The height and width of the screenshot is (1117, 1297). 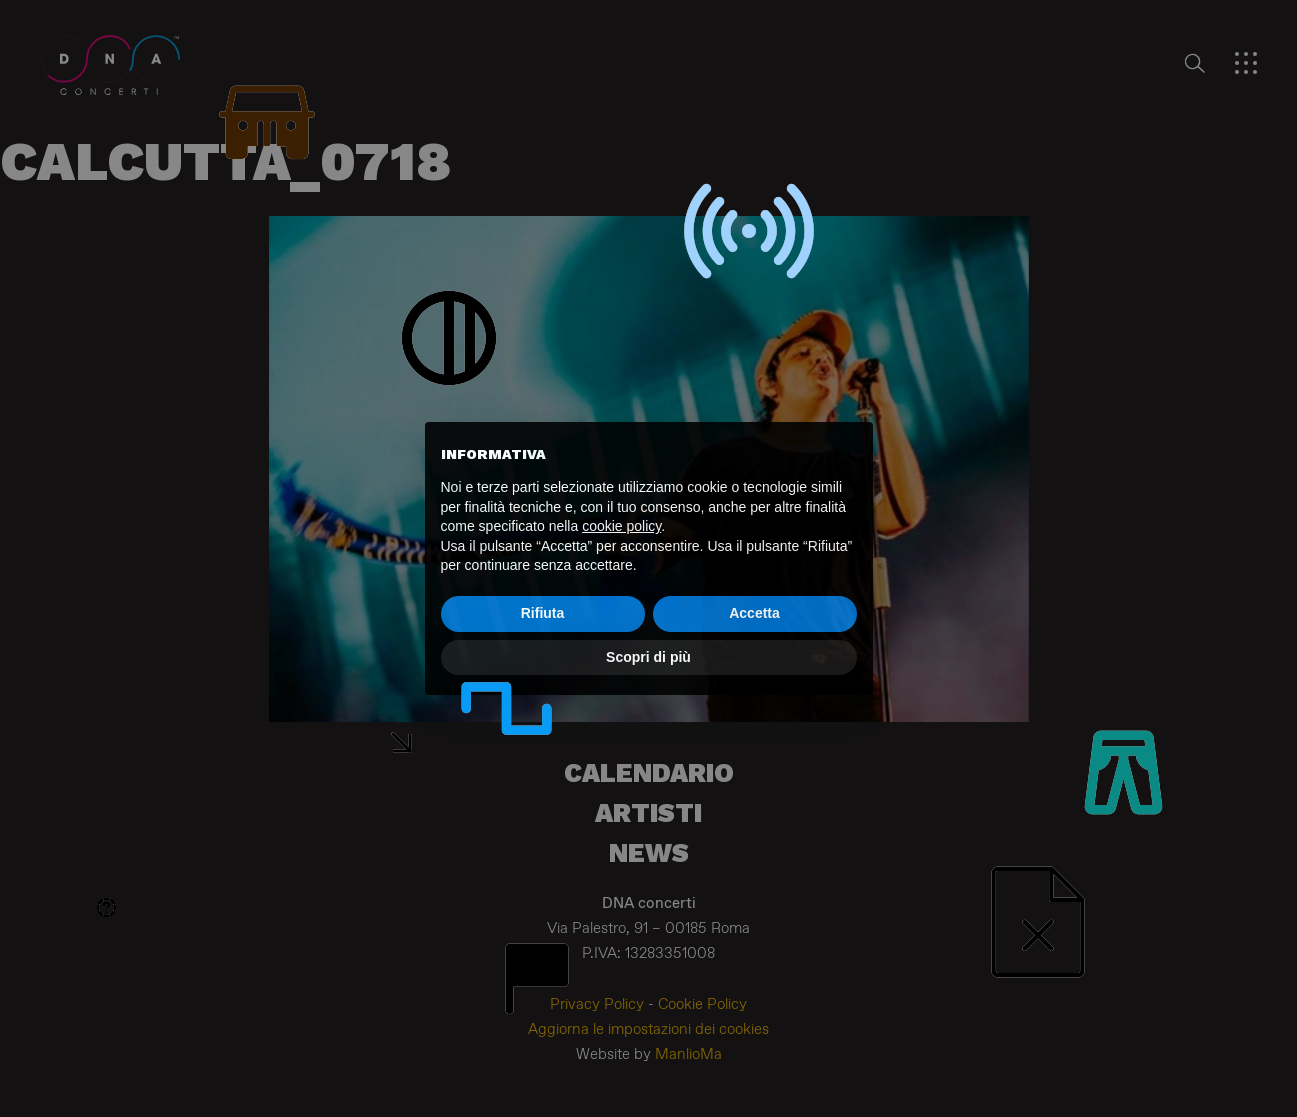 I want to click on delete or remove a file, so click(x=1038, y=922).